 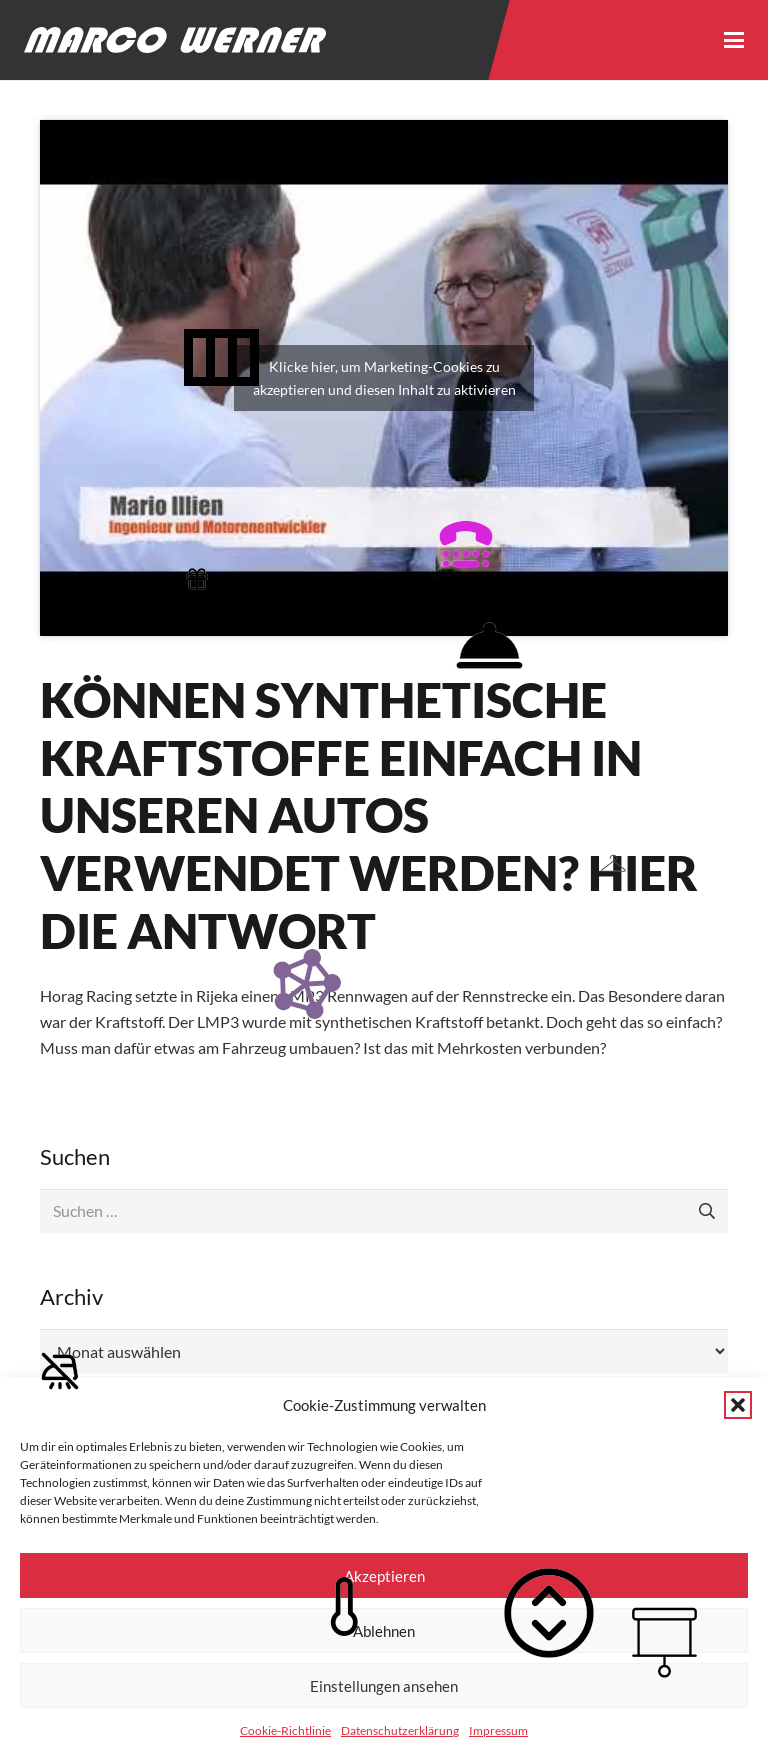 I want to click on access your wardrobe or closet, so click(x=613, y=864).